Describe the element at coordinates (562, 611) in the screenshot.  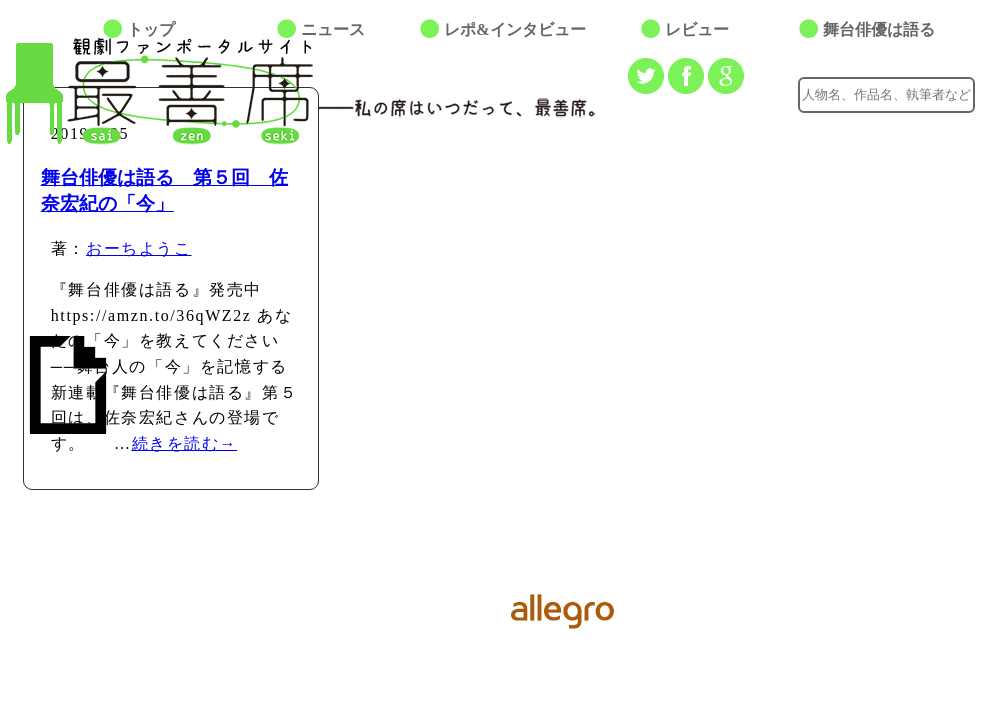
I see `visit the allegro e-commerce platform` at that location.